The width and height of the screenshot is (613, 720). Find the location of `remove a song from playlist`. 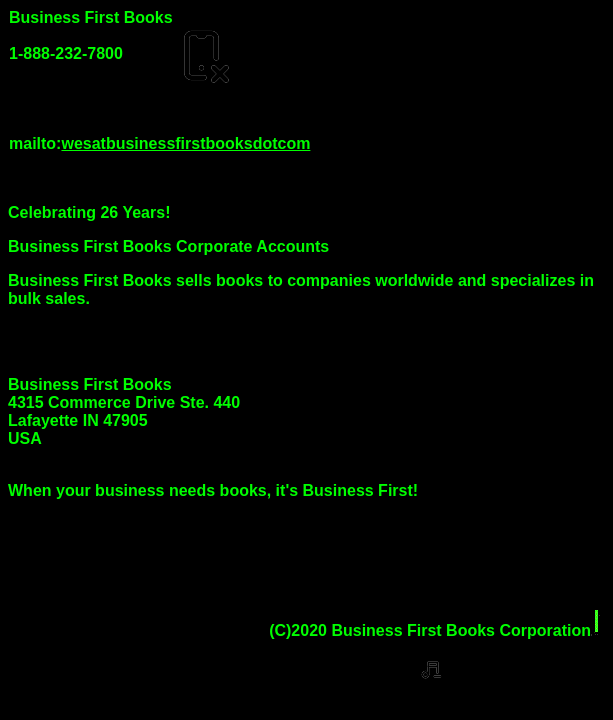

remove a song from playlist is located at coordinates (431, 670).